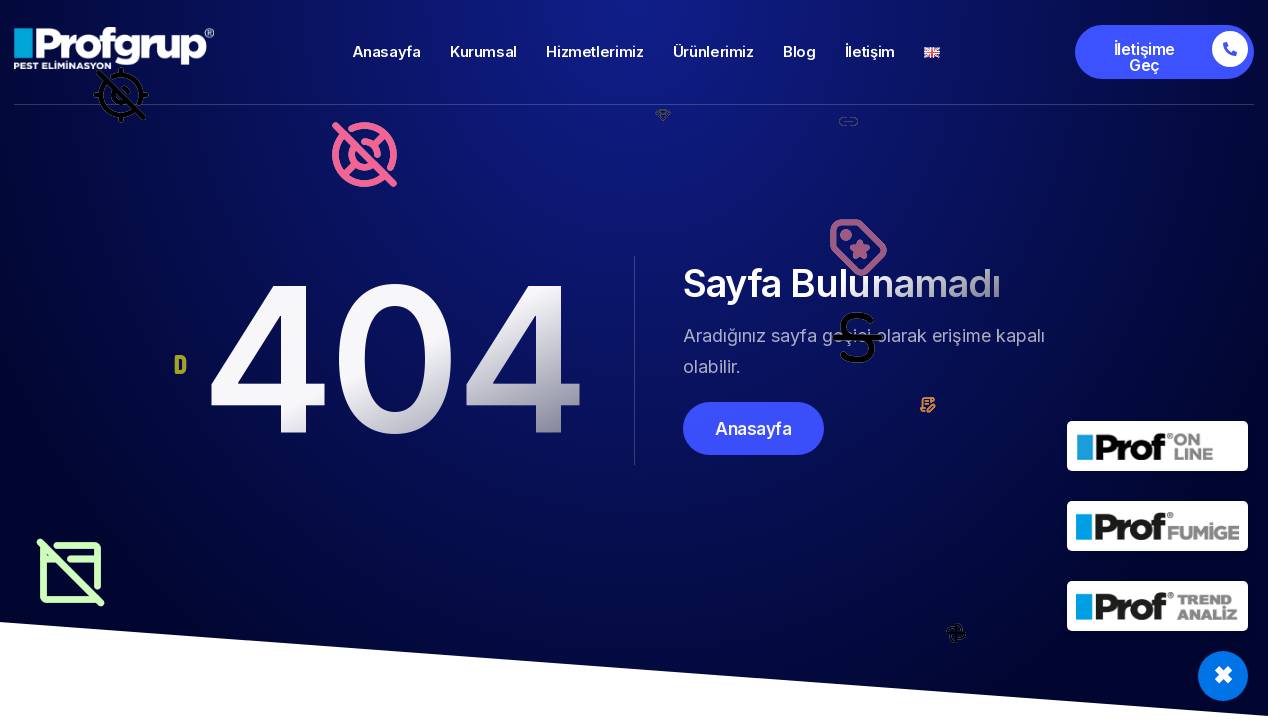 This screenshot has height=721, width=1268. What do you see at coordinates (858, 247) in the screenshot?
I see `mark item as favorite` at bounding box center [858, 247].